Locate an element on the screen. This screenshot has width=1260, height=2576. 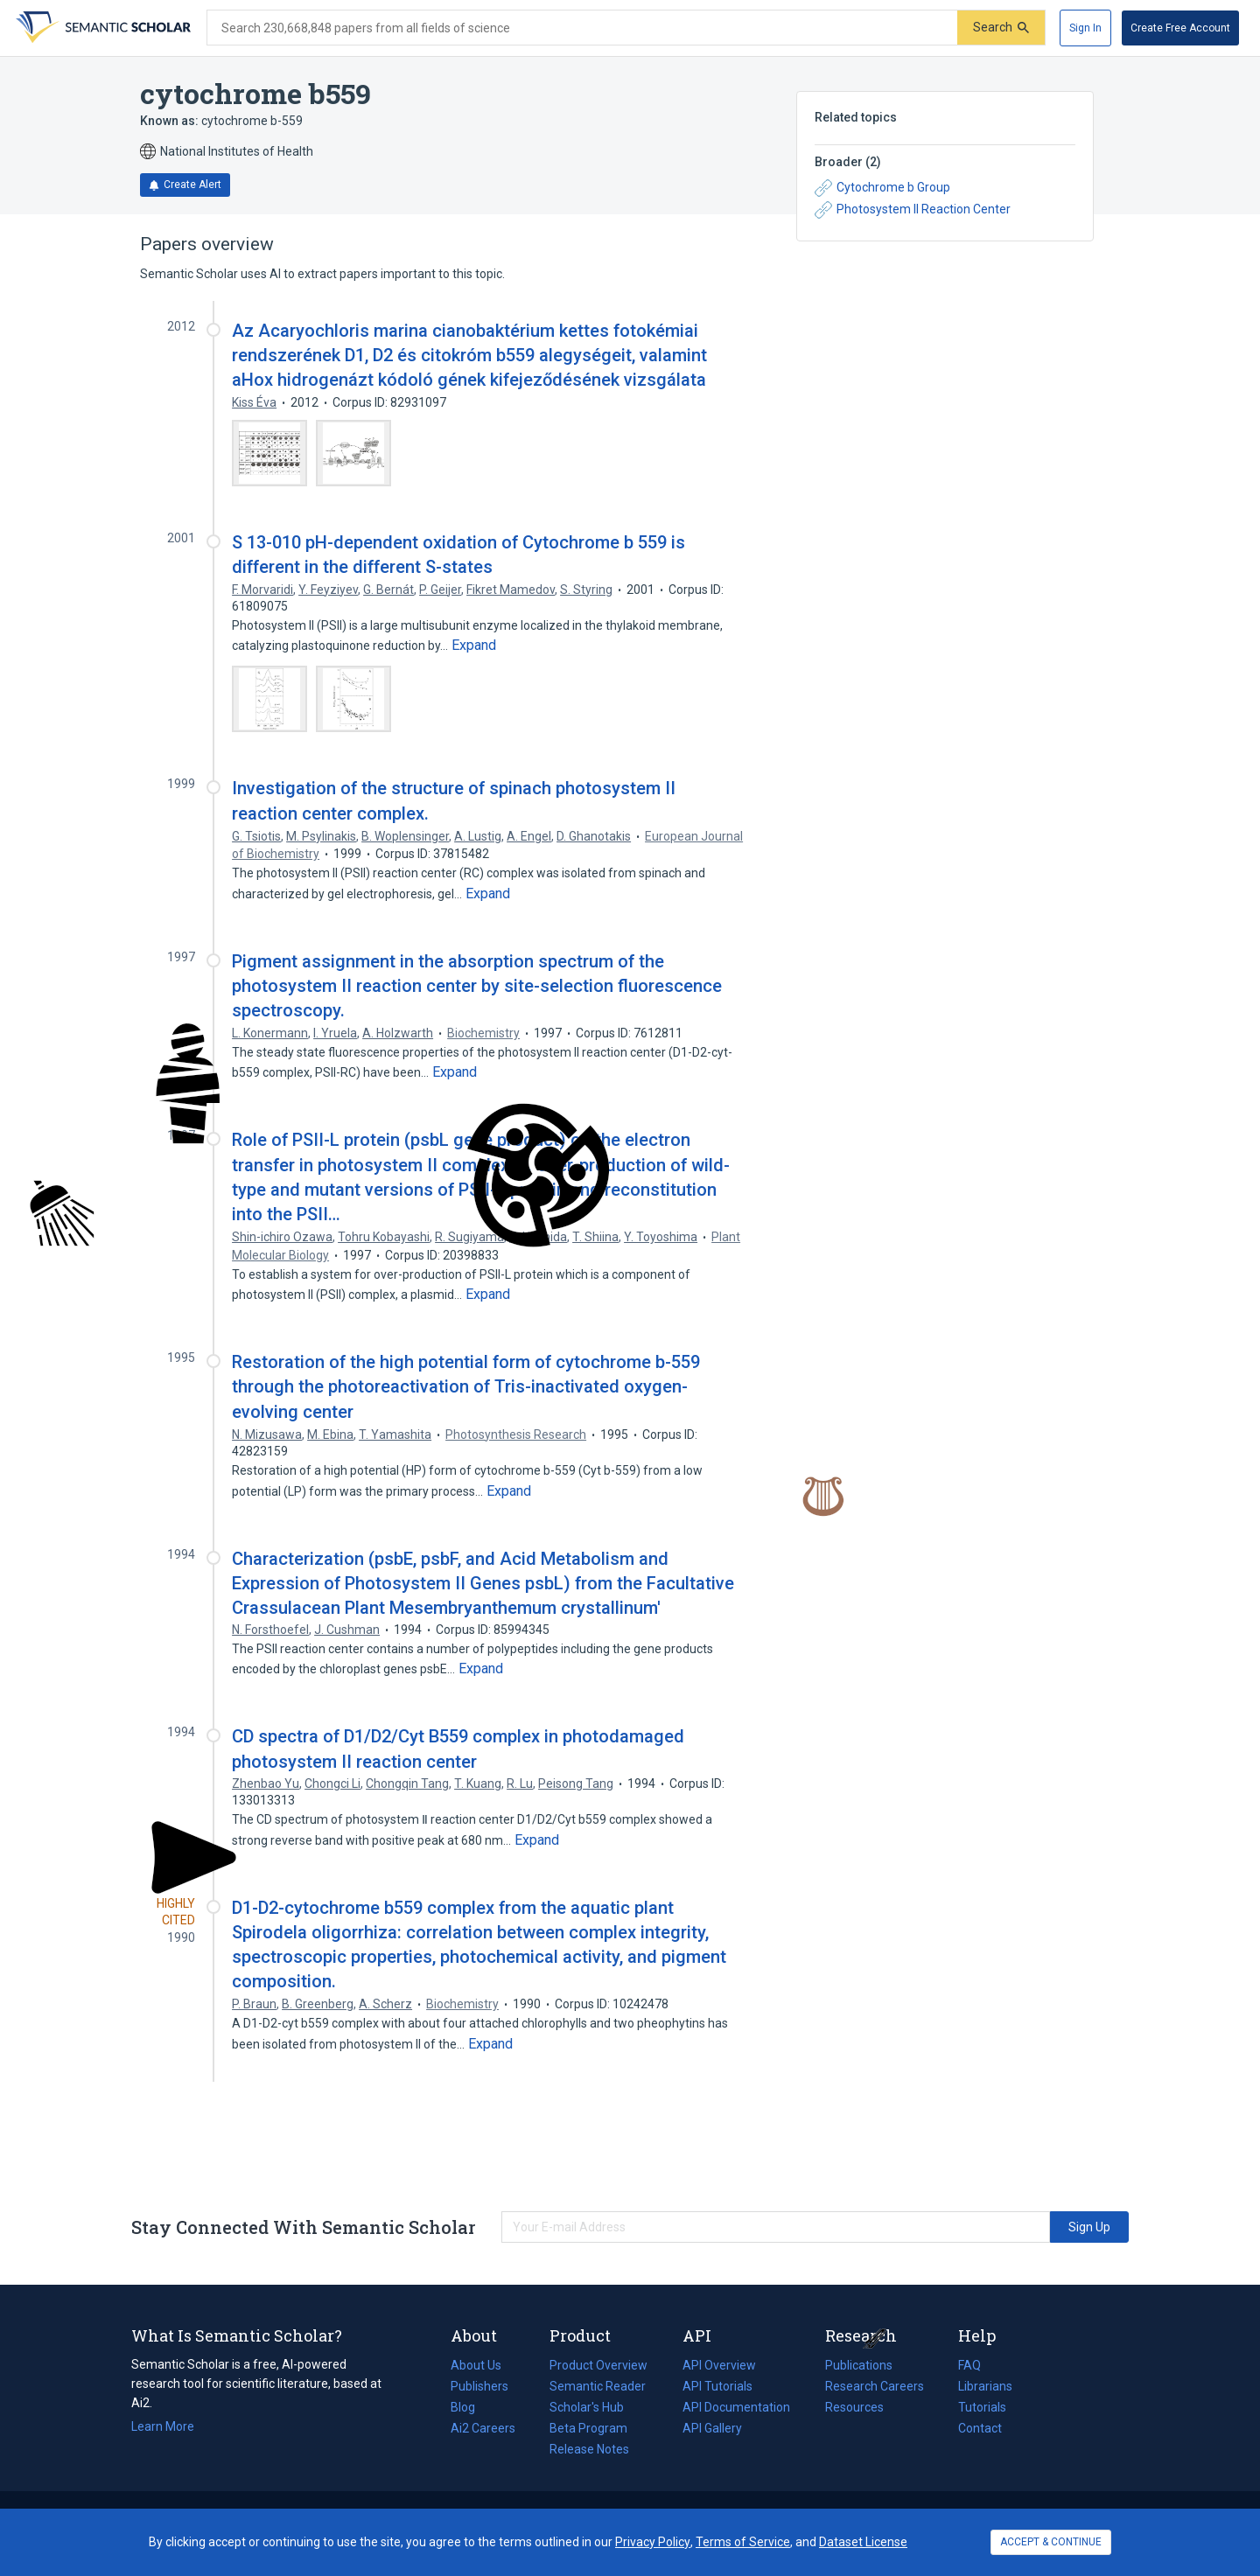
indicates maximum security or multi-factor authentication enabled is located at coordinates (538, 1175).